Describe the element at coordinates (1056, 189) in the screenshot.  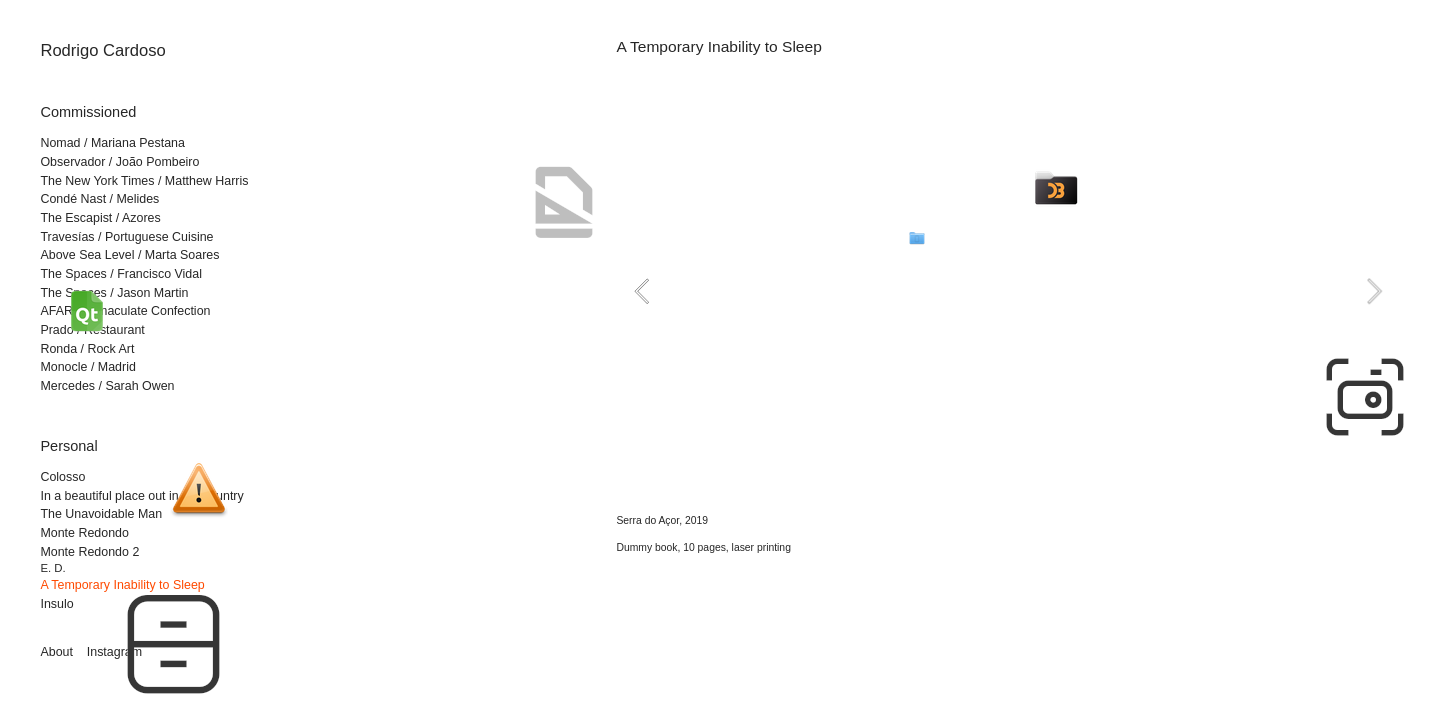
I see `open D3.js project folder` at that location.